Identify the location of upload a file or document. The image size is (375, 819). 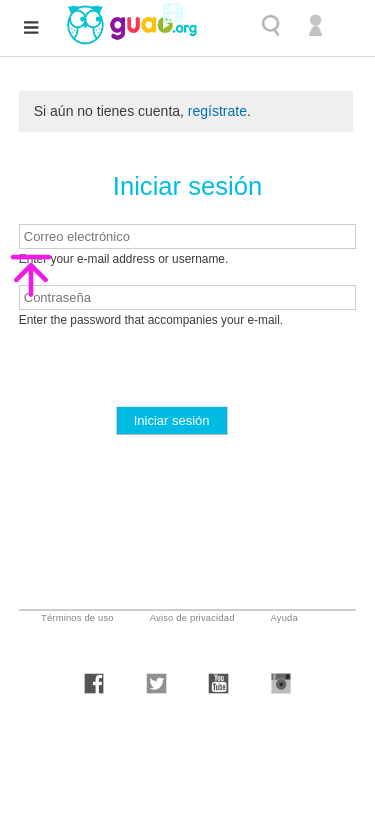
(31, 275).